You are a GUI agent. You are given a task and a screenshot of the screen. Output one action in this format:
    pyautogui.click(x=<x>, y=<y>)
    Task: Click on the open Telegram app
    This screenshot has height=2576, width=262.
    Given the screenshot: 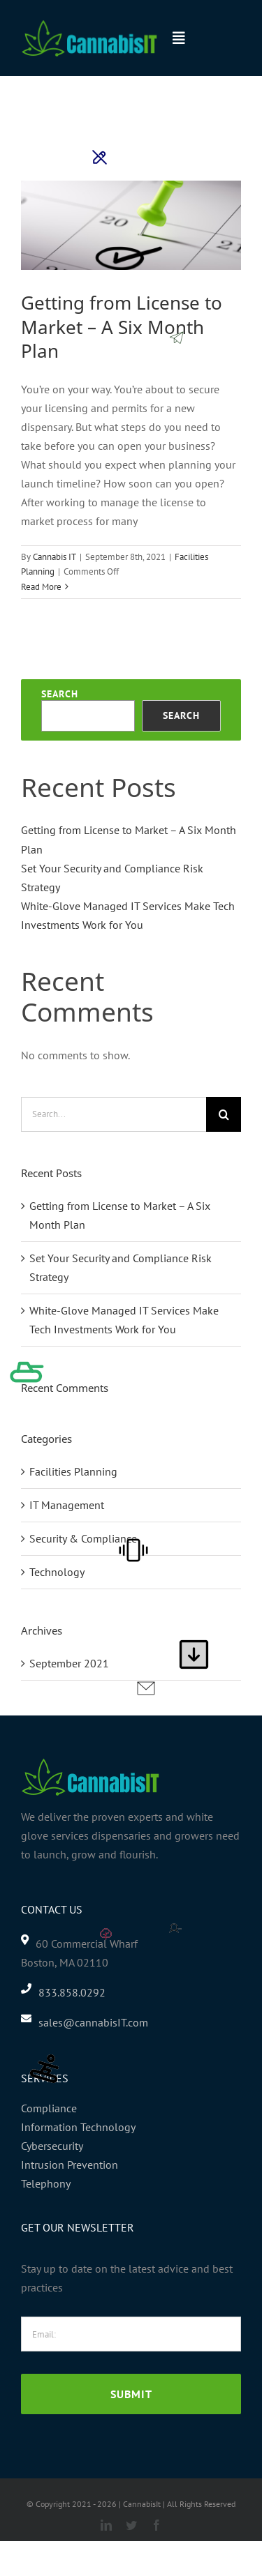 What is the action you would take?
    pyautogui.click(x=177, y=338)
    